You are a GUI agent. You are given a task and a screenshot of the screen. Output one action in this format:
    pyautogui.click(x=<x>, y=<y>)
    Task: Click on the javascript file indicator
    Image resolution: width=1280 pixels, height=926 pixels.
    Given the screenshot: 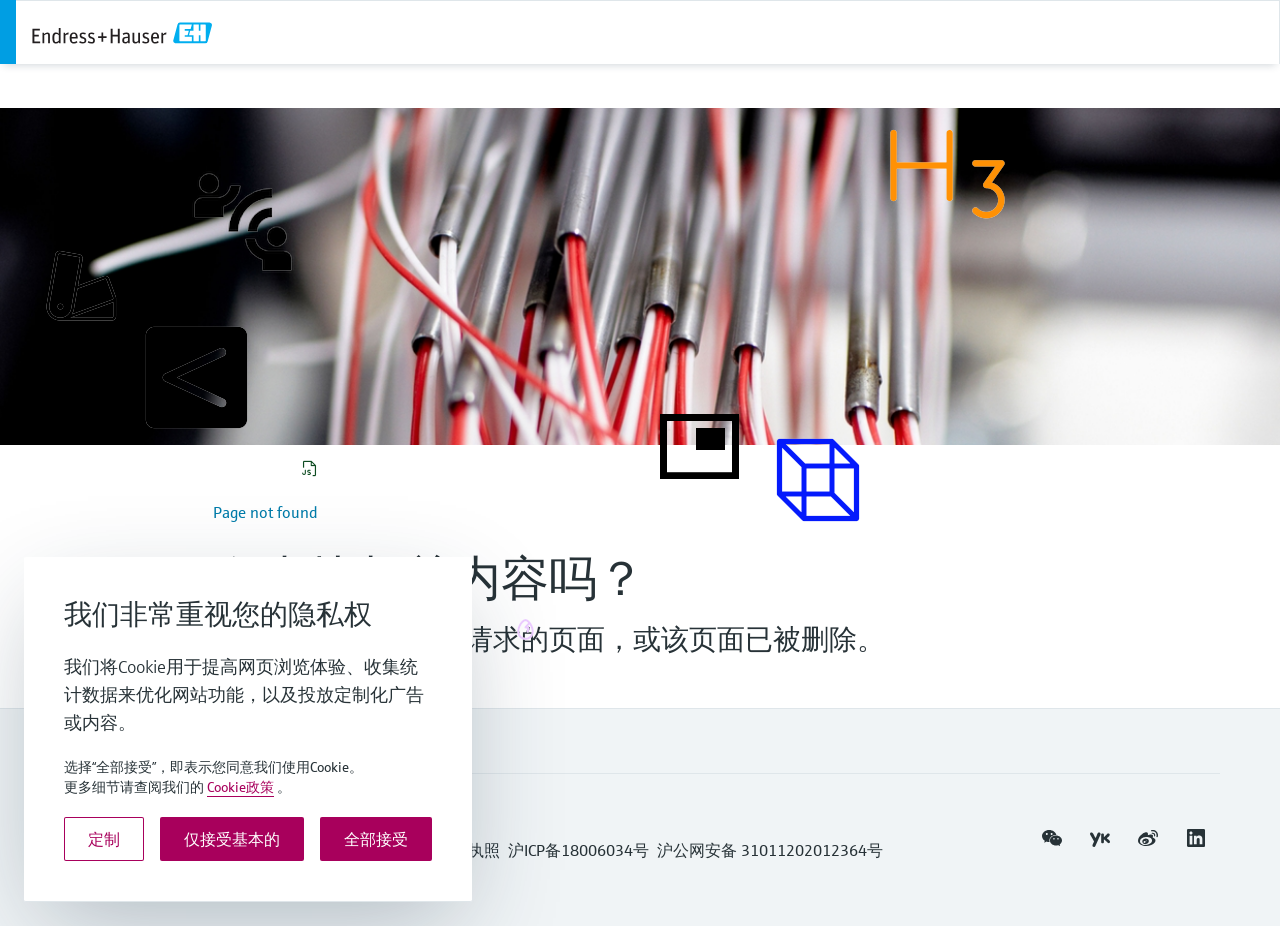 What is the action you would take?
    pyautogui.click(x=309, y=468)
    